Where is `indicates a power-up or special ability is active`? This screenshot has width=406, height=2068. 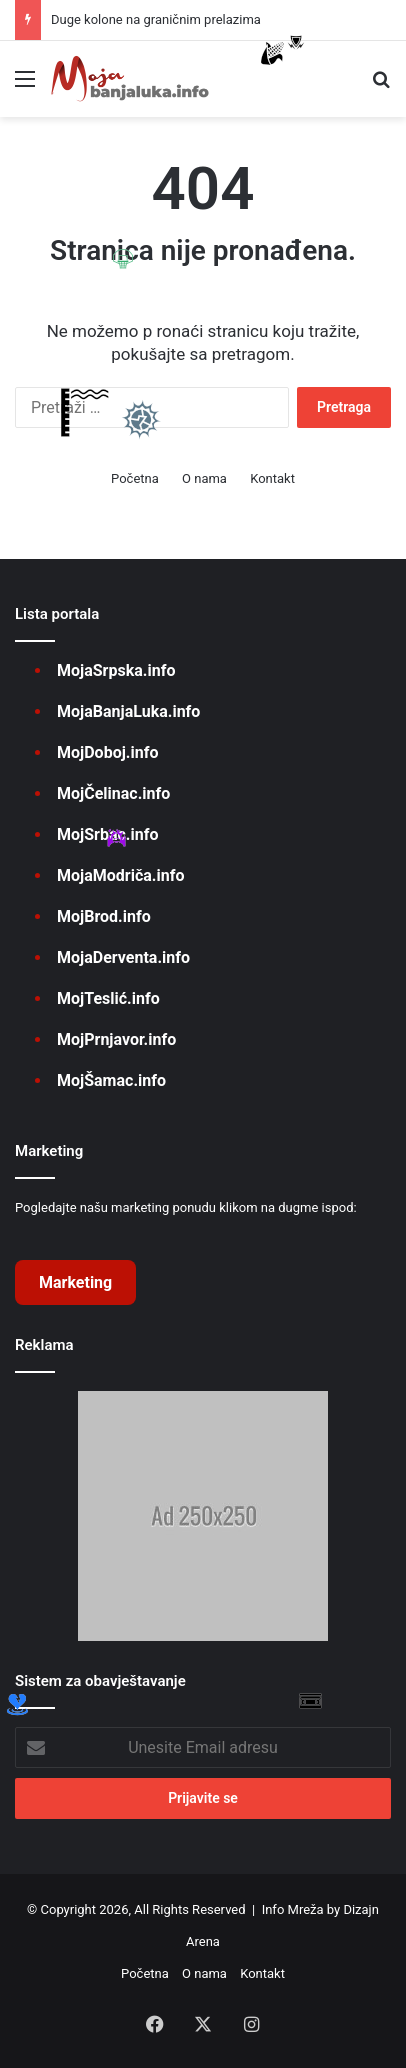 indicates a power-up or special ability is active is located at coordinates (141, 419).